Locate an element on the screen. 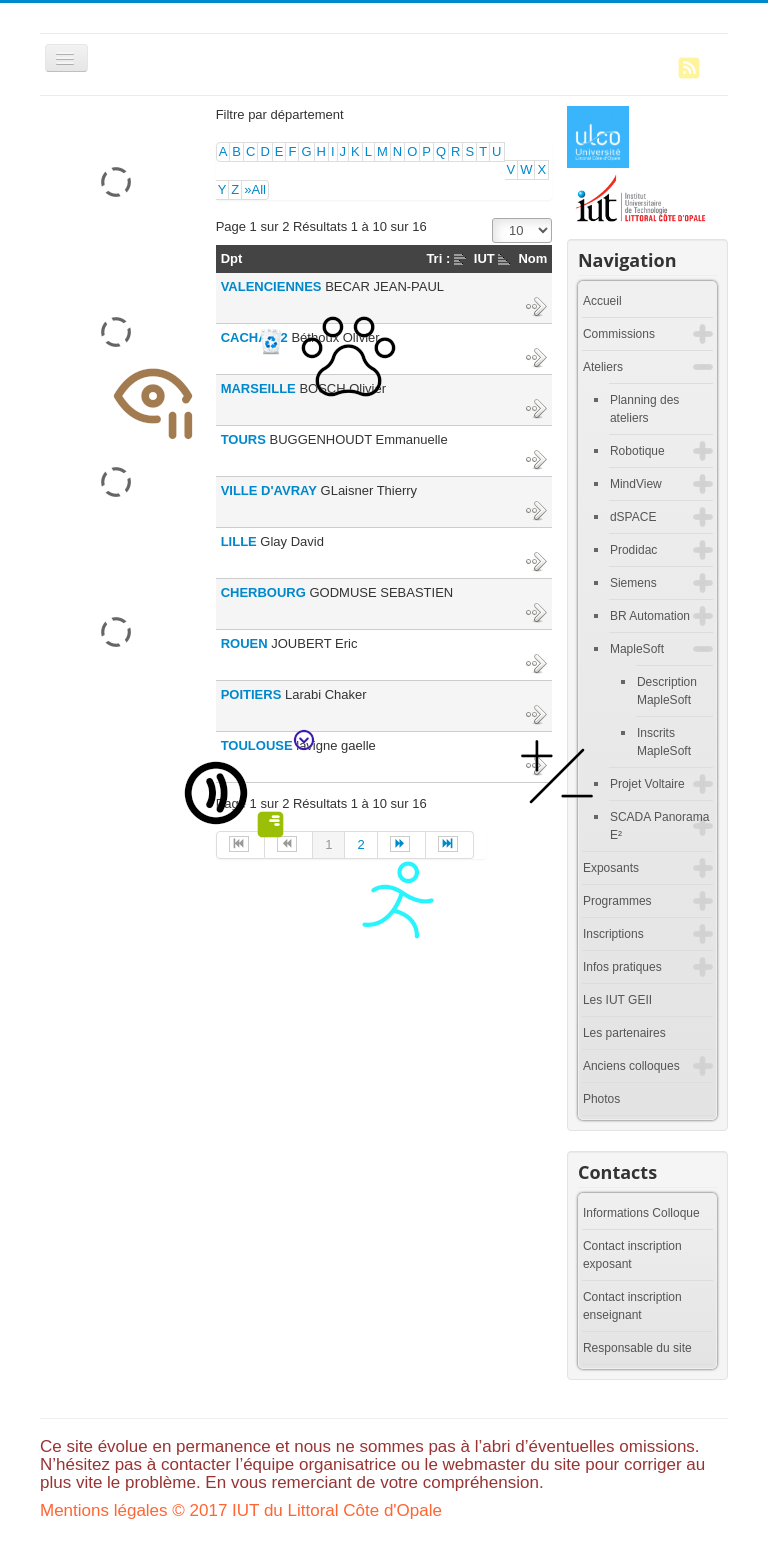 This screenshot has width=768, height=1550. start a running or fitness activity is located at coordinates (399, 898).